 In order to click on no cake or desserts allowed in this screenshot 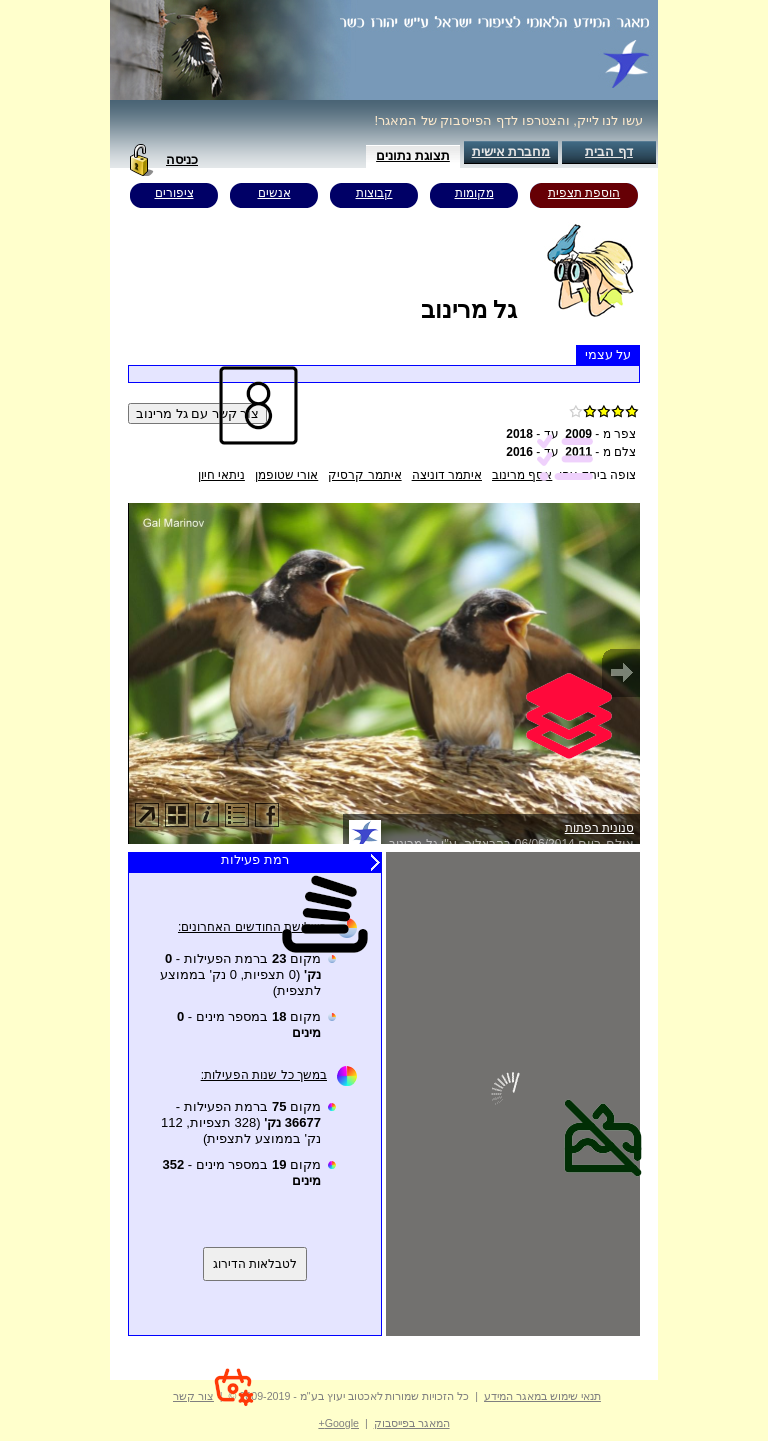, I will do `click(603, 1138)`.